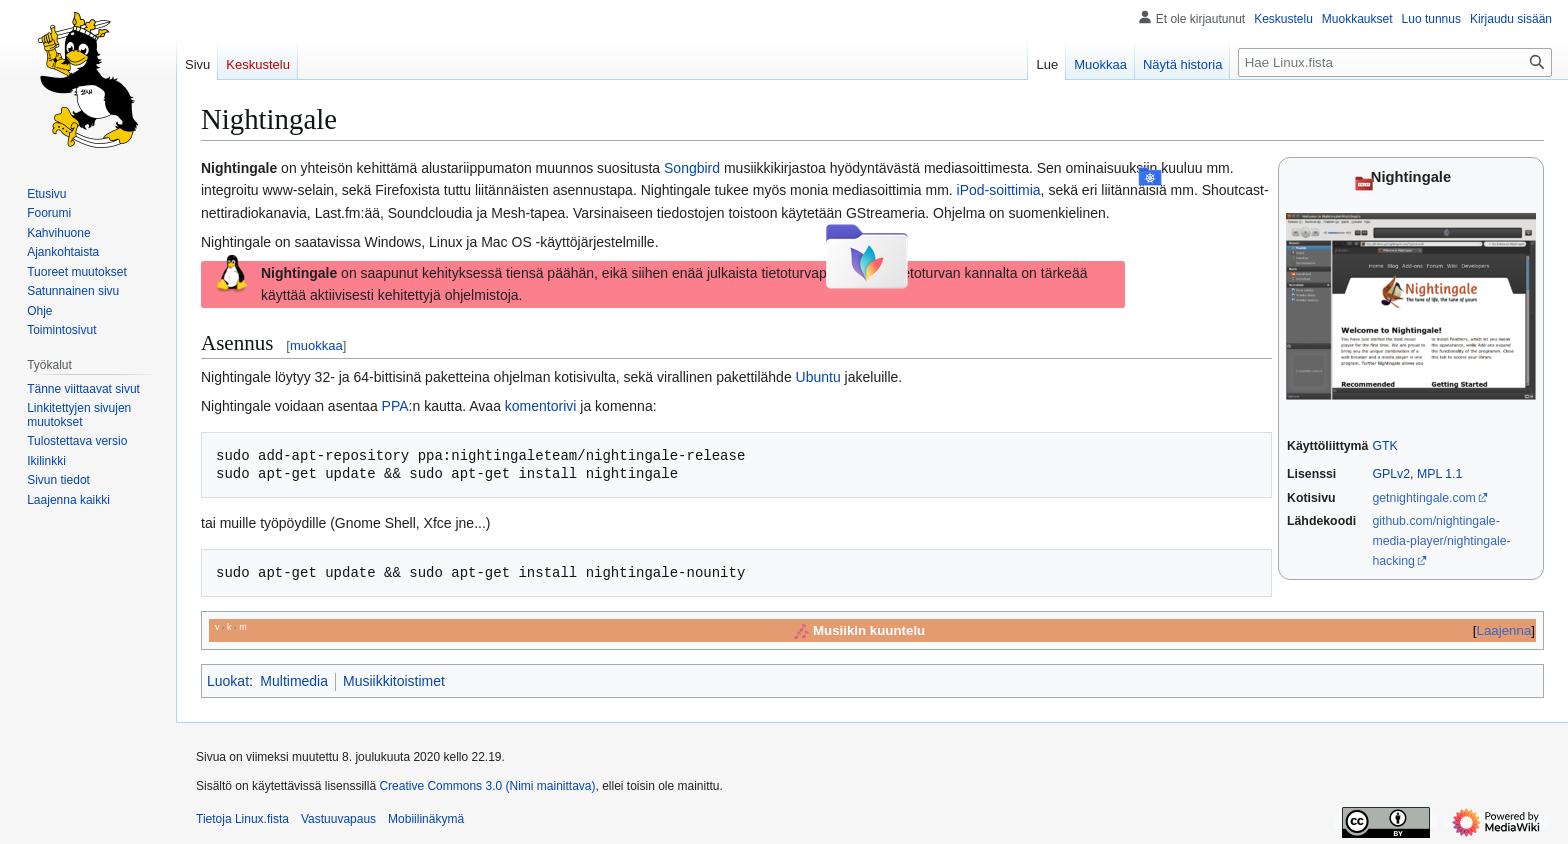 This screenshot has height=844, width=1568. Describe the element at coordinates (1150, 177) in the screenshot. I see `open kubernetes project files` at that location.